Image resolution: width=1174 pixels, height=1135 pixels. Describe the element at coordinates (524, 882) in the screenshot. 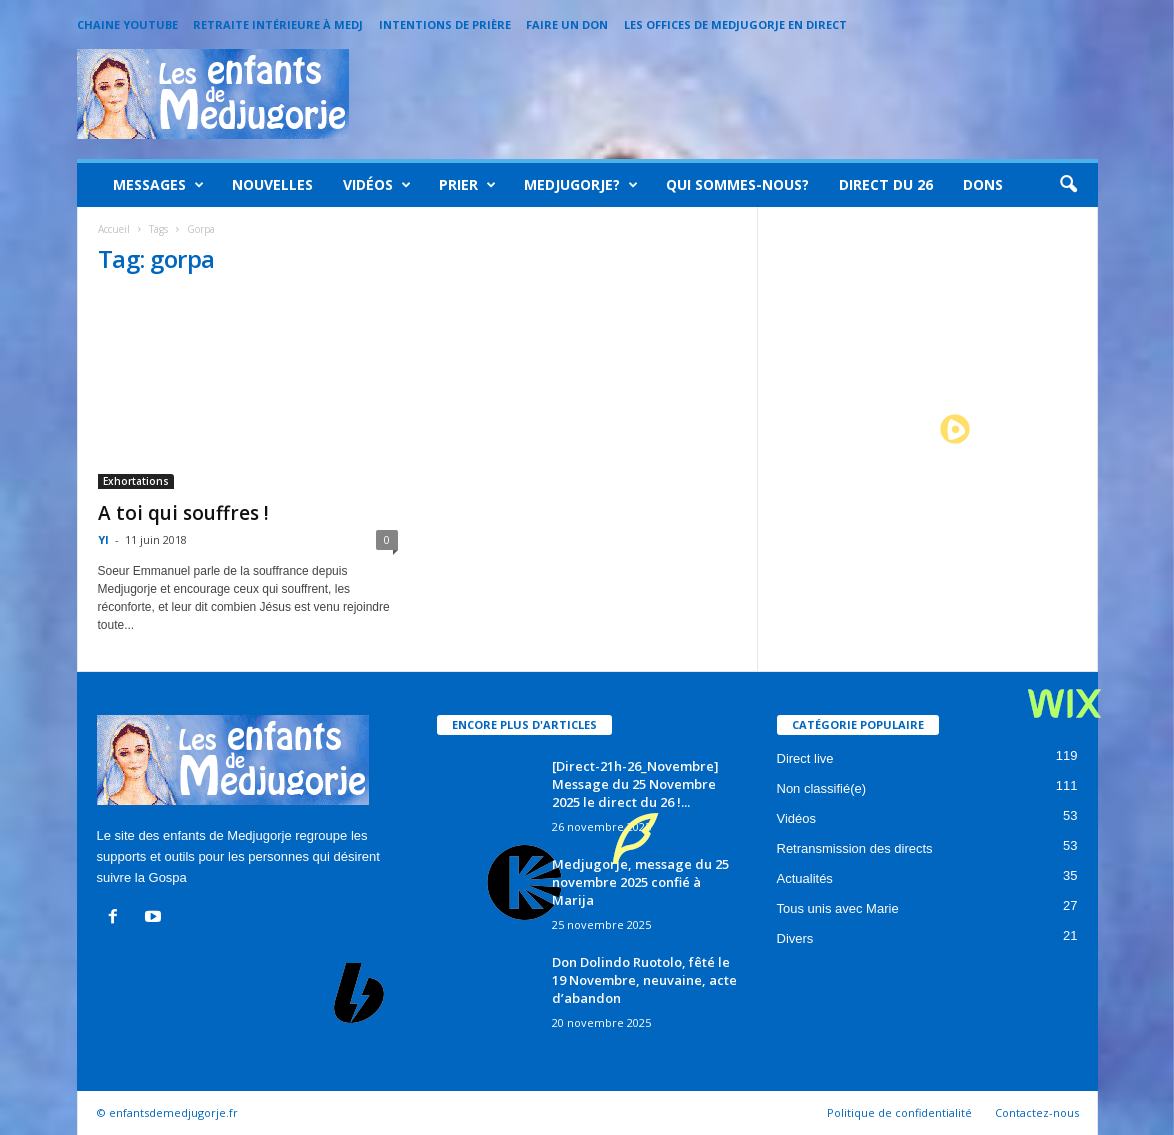

I see `open the Kinopoisk app` at that location.